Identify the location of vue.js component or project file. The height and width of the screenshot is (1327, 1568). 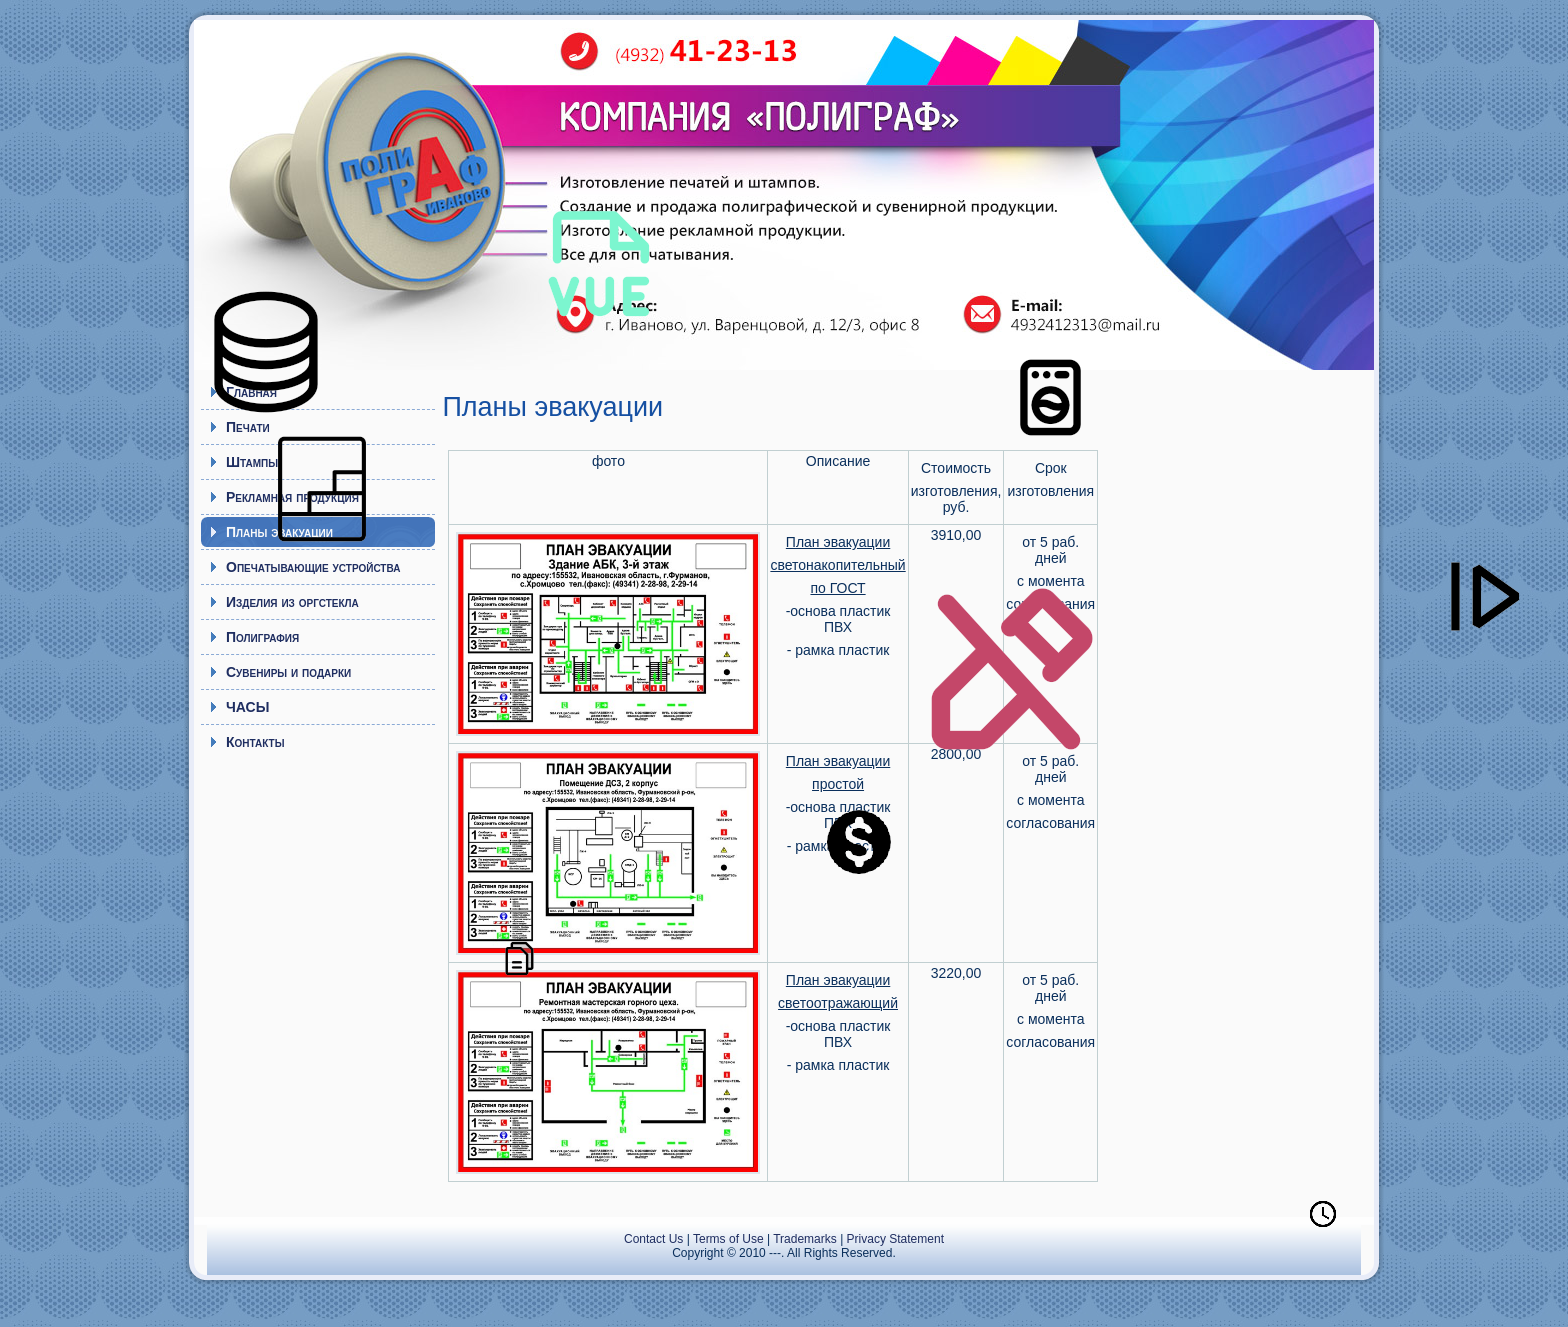
(601, 268).